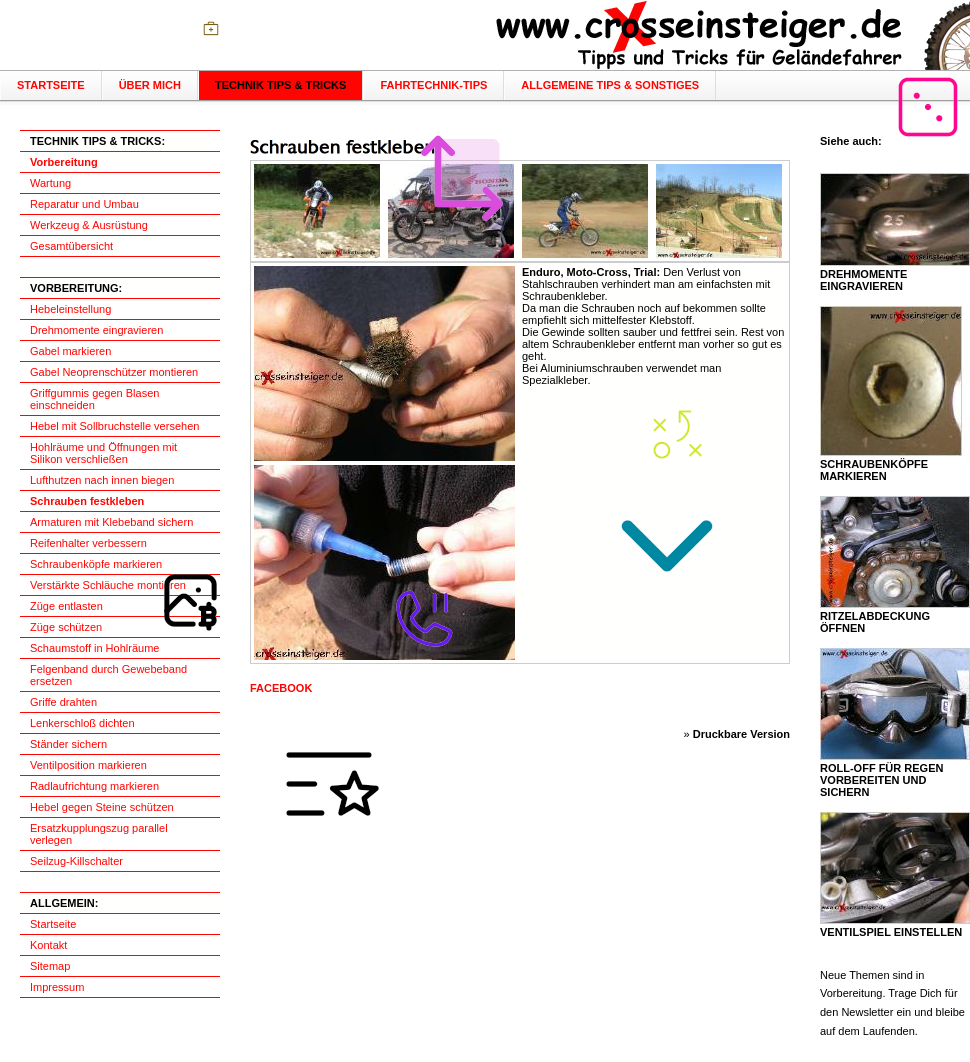  Describe the element at coordinates (211, 29) in the screenshot. I see `access health or medical resources` at that location.